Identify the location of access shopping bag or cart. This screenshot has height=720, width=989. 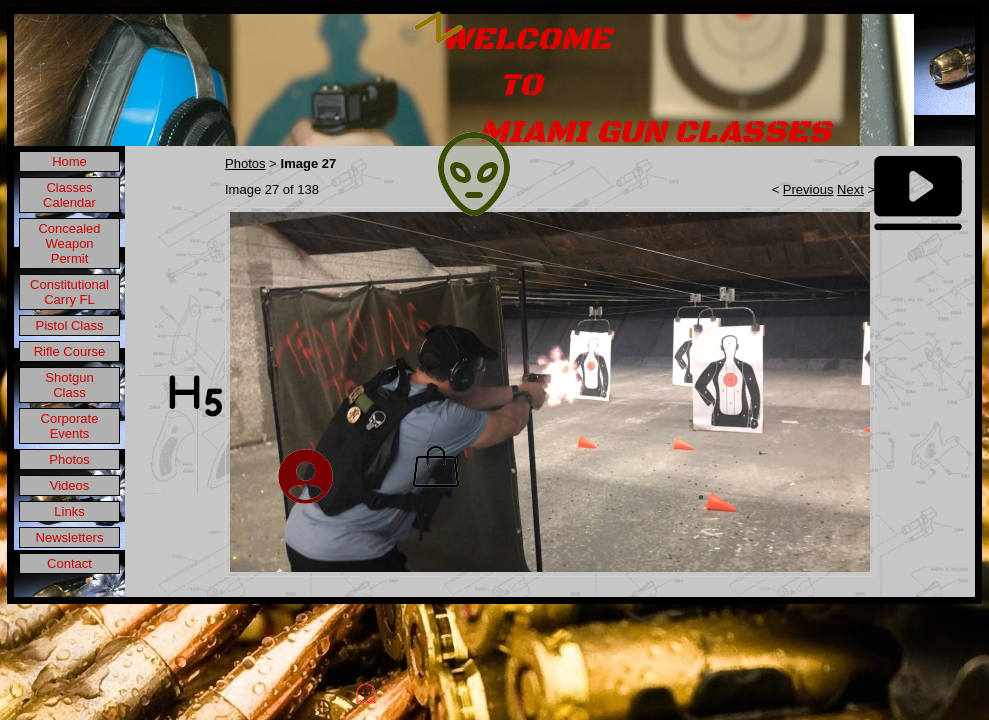
(436, 469).